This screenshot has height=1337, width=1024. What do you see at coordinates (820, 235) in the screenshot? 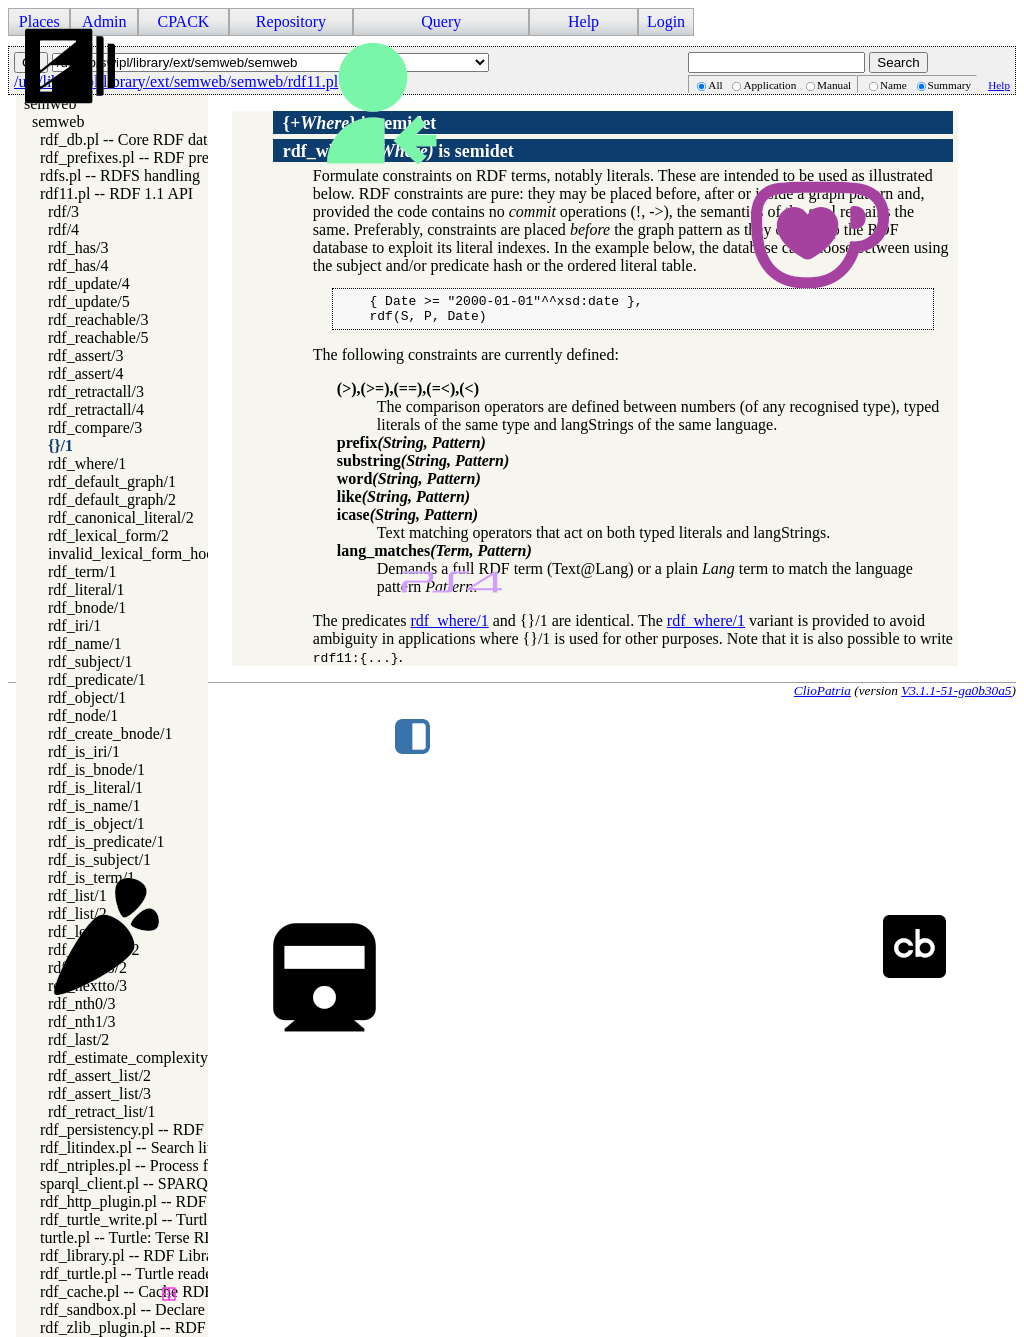
I see `support the creator on Ko-fi` at bounding box center [820, 235].